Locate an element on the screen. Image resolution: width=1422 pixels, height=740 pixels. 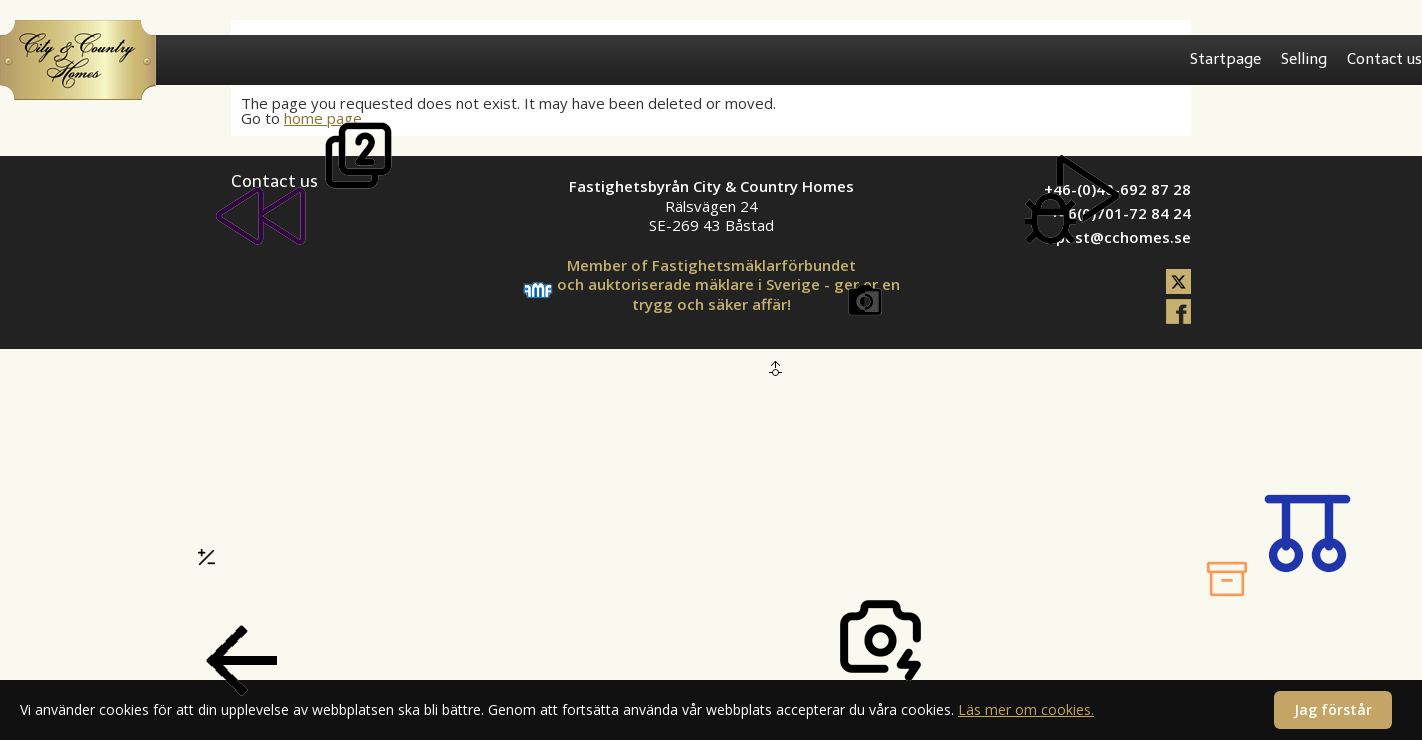
apply black and white filter to photo is located at coordinates (865, 300).